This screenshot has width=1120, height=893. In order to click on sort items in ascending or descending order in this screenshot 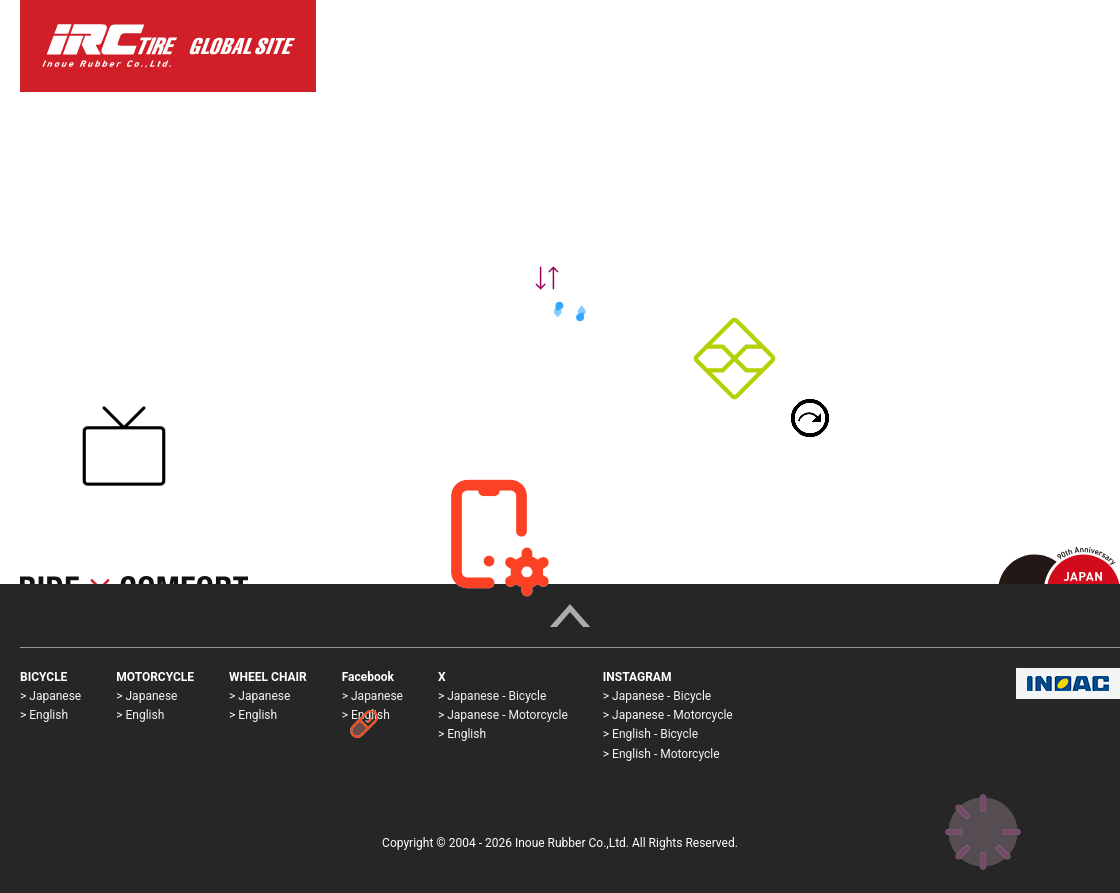, I will do `click(547, 278)`.